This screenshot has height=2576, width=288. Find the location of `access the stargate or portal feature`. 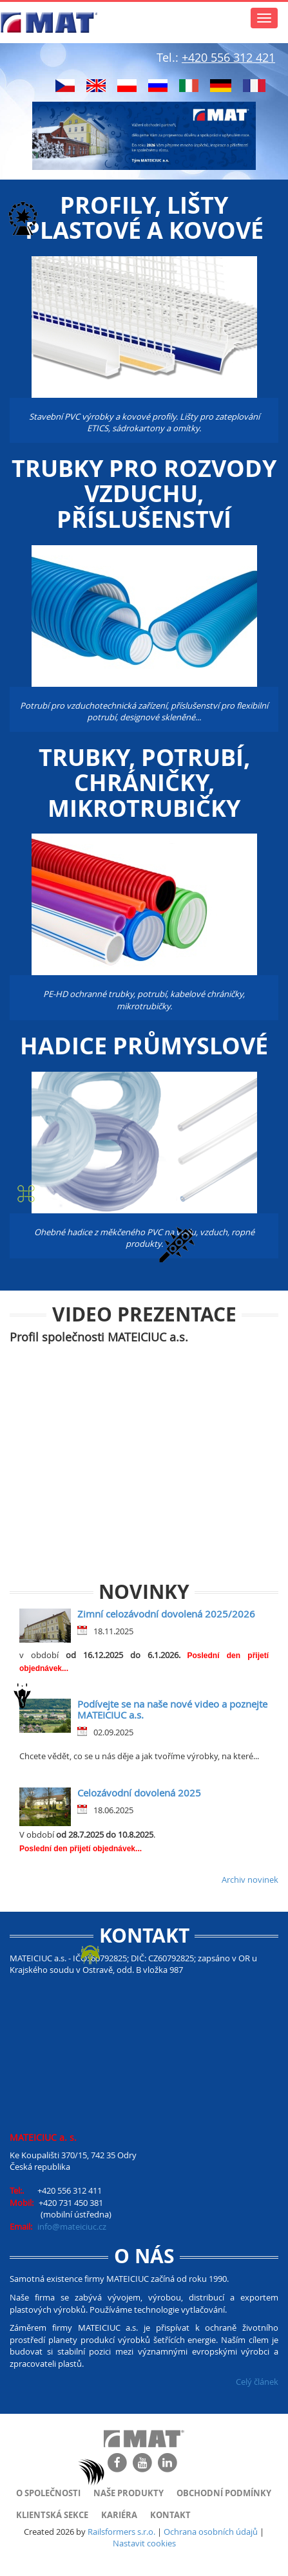

access the stargate or portal feature is located at coordinates (23, 218).